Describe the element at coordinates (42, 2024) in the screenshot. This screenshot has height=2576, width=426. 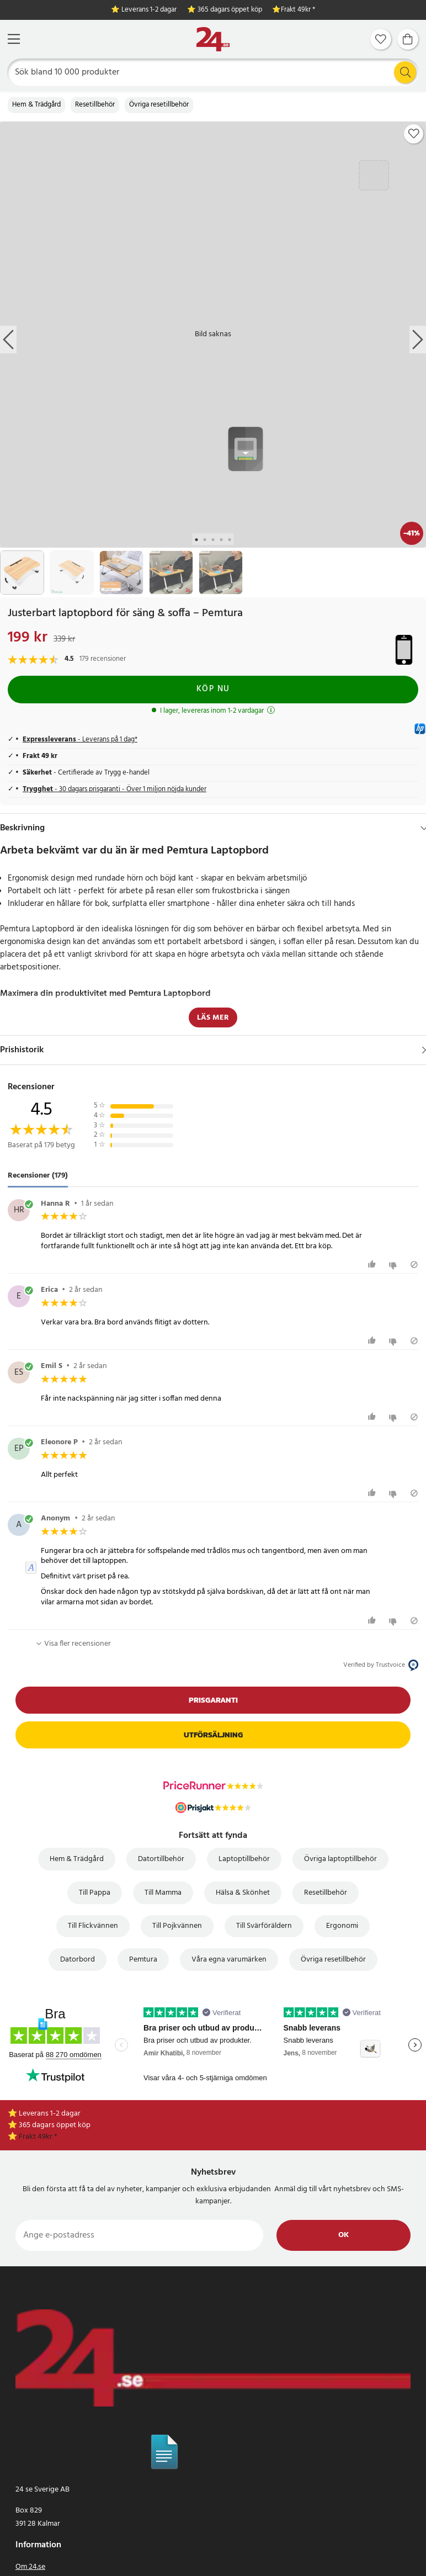
I see `a google docs document file` at that location.